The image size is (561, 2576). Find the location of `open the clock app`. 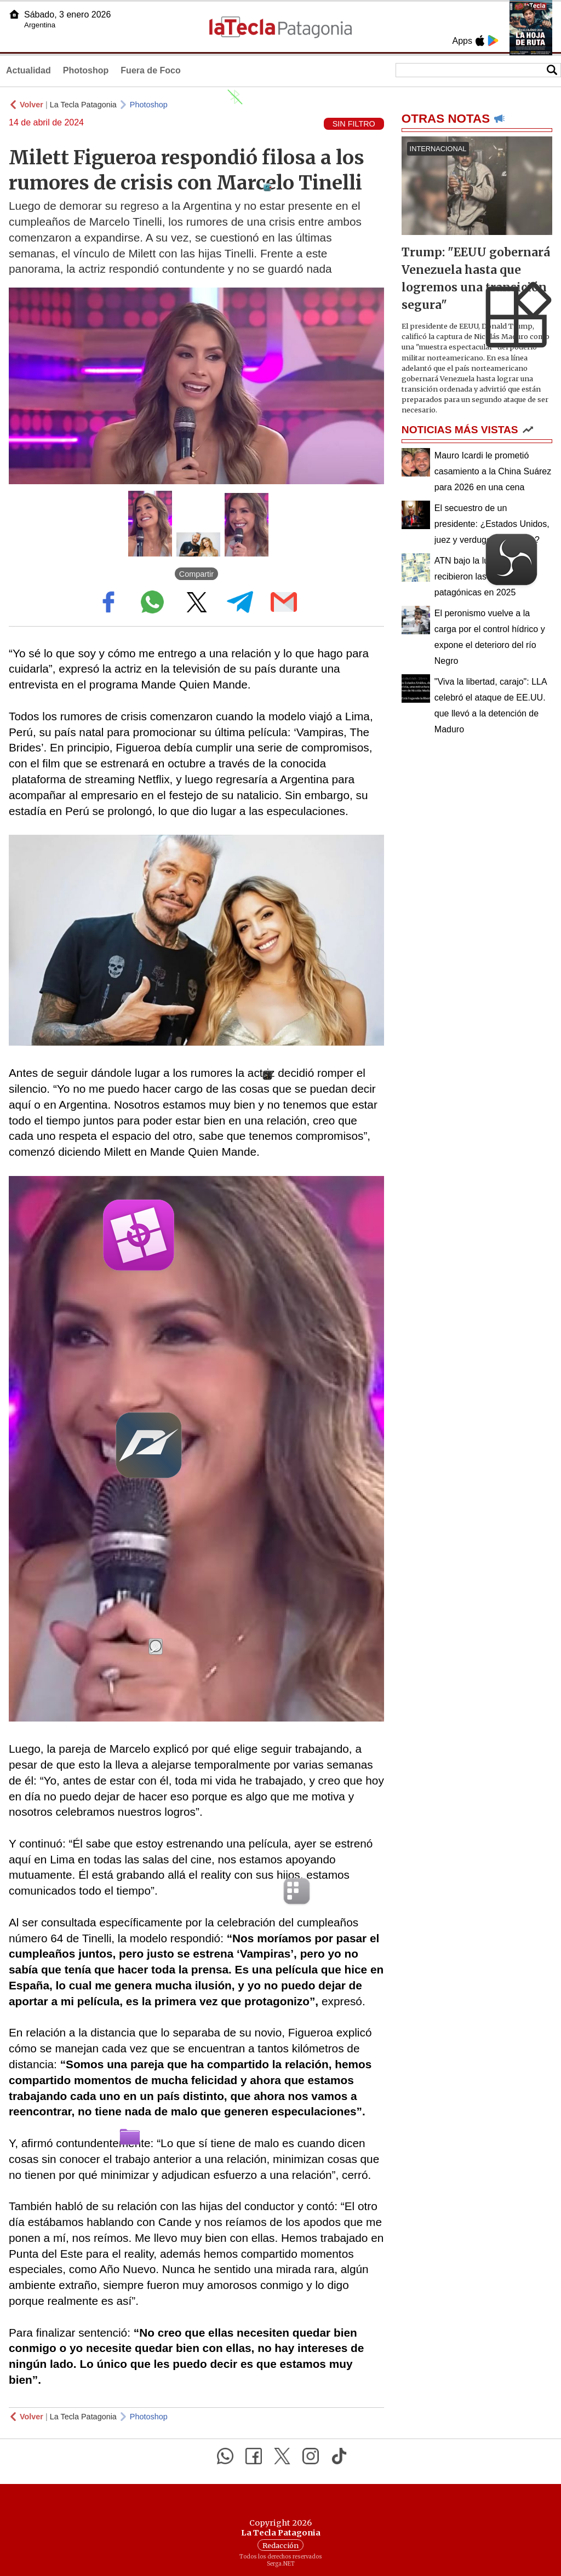

open the clock app is located at coordinates (267, 1075).